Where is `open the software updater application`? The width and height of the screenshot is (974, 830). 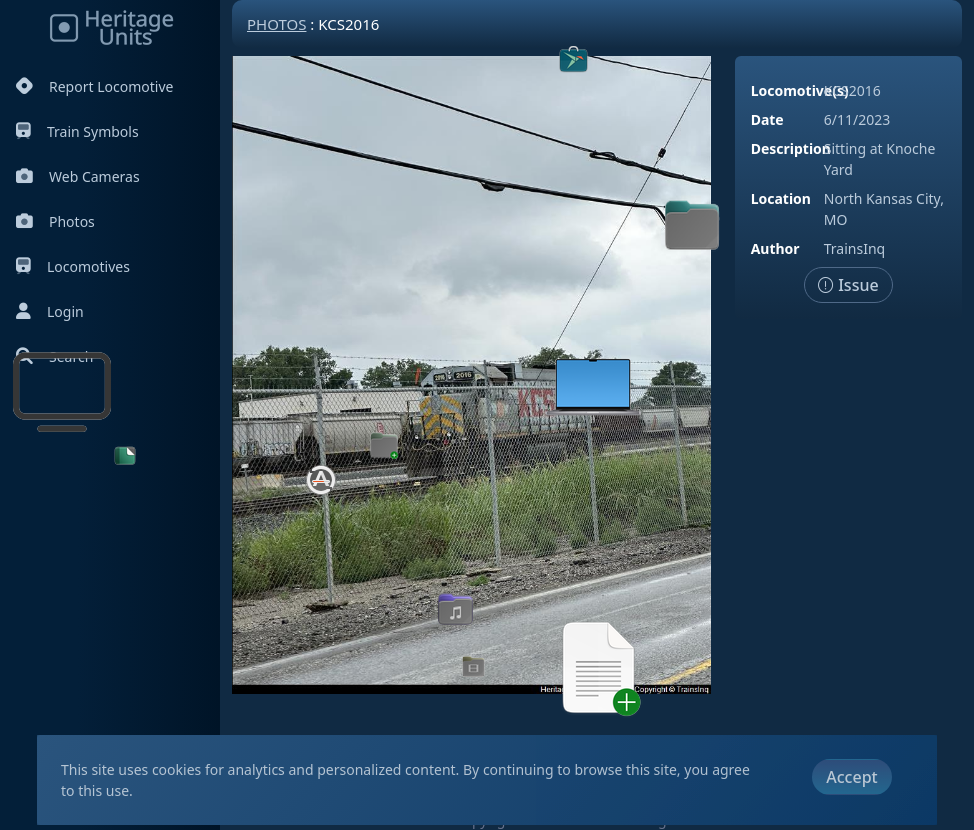 open the software updater application is located at coordinates (321, 480).